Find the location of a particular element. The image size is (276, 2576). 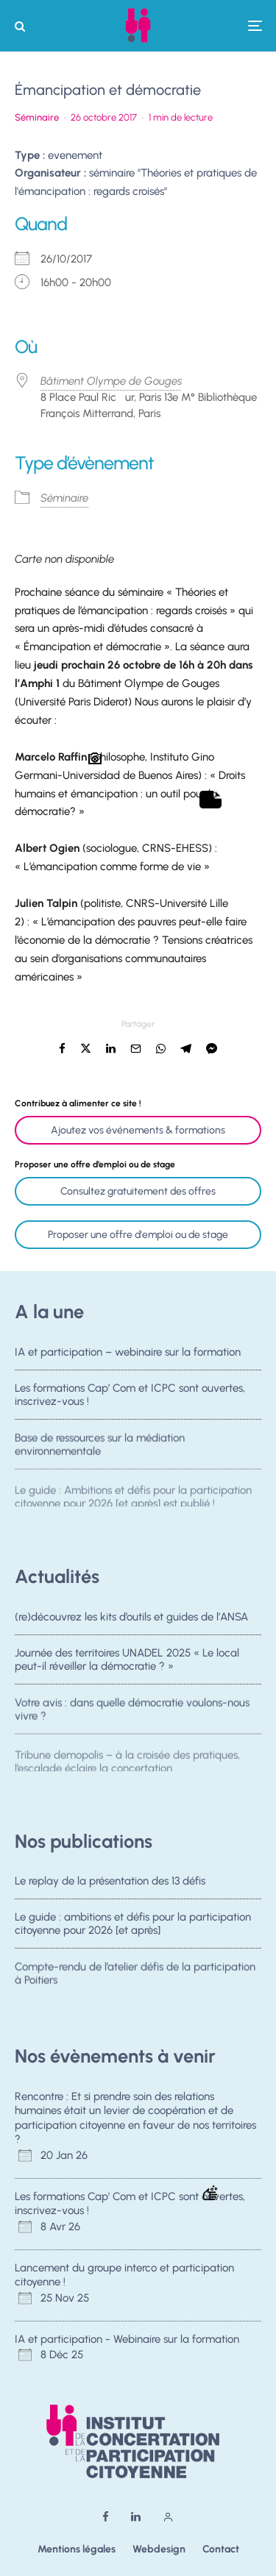

enhance or improve photo quality is located at coordinates (95, 758).